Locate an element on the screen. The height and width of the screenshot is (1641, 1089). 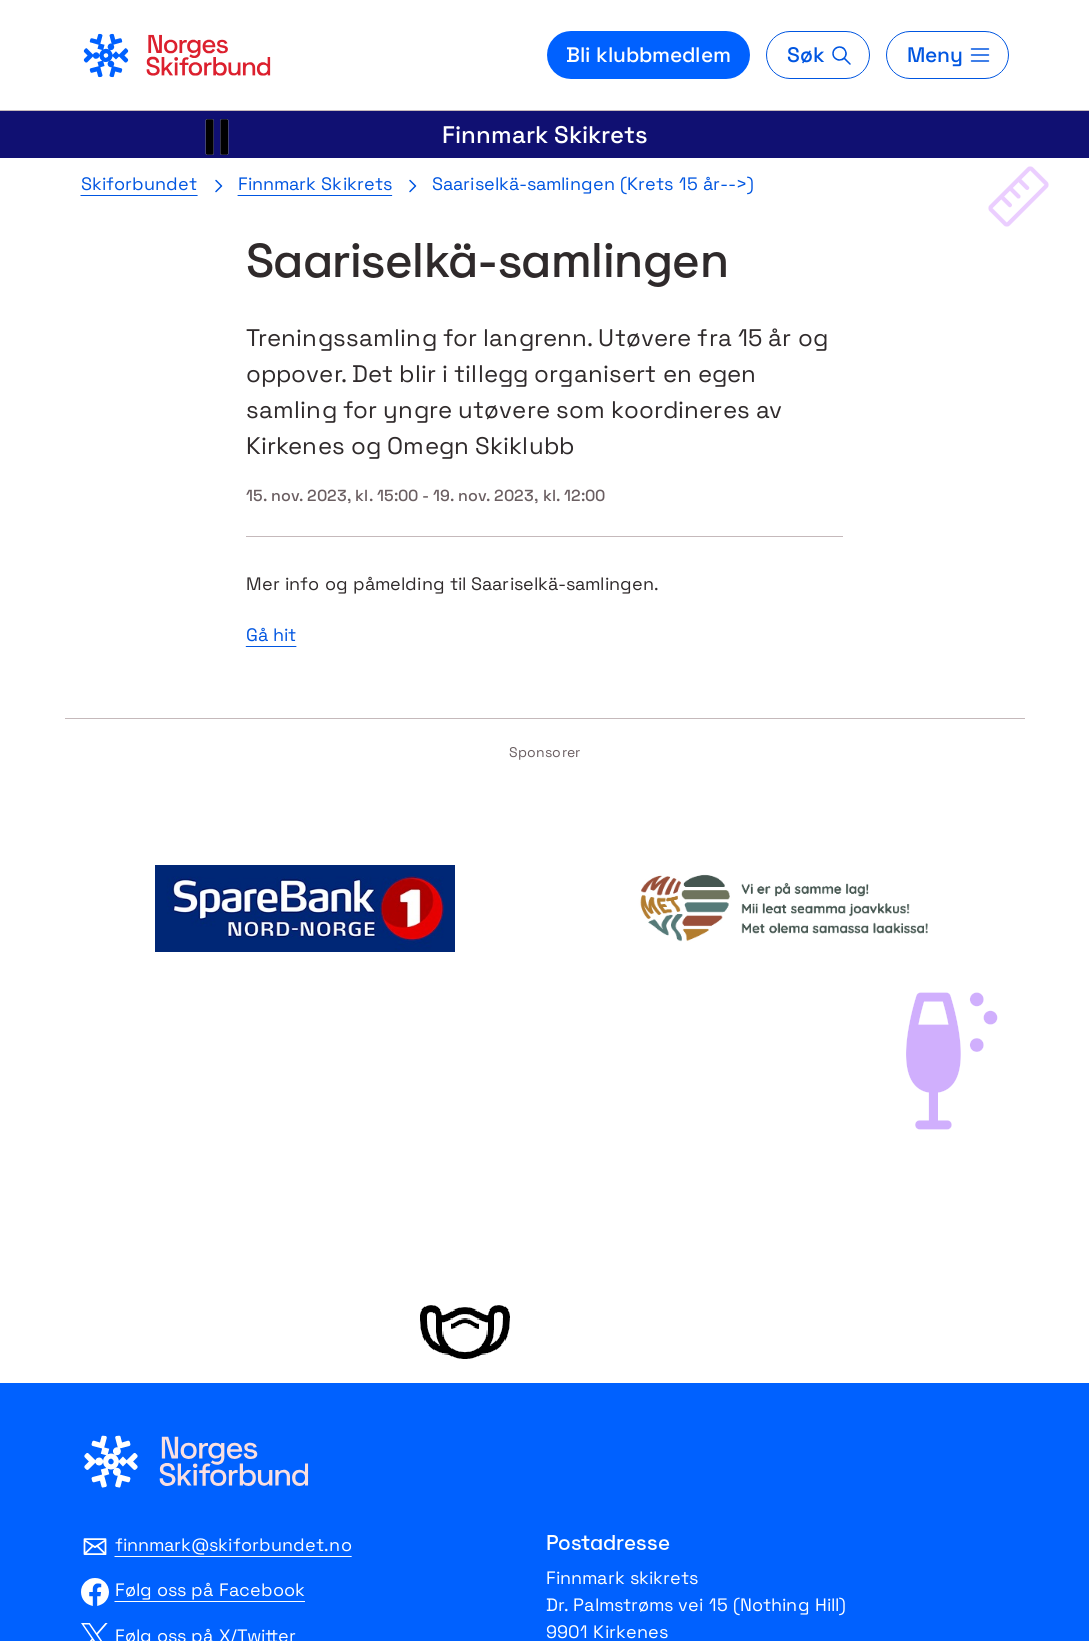
indicates face mask required is located at coordinates (465, 1332).